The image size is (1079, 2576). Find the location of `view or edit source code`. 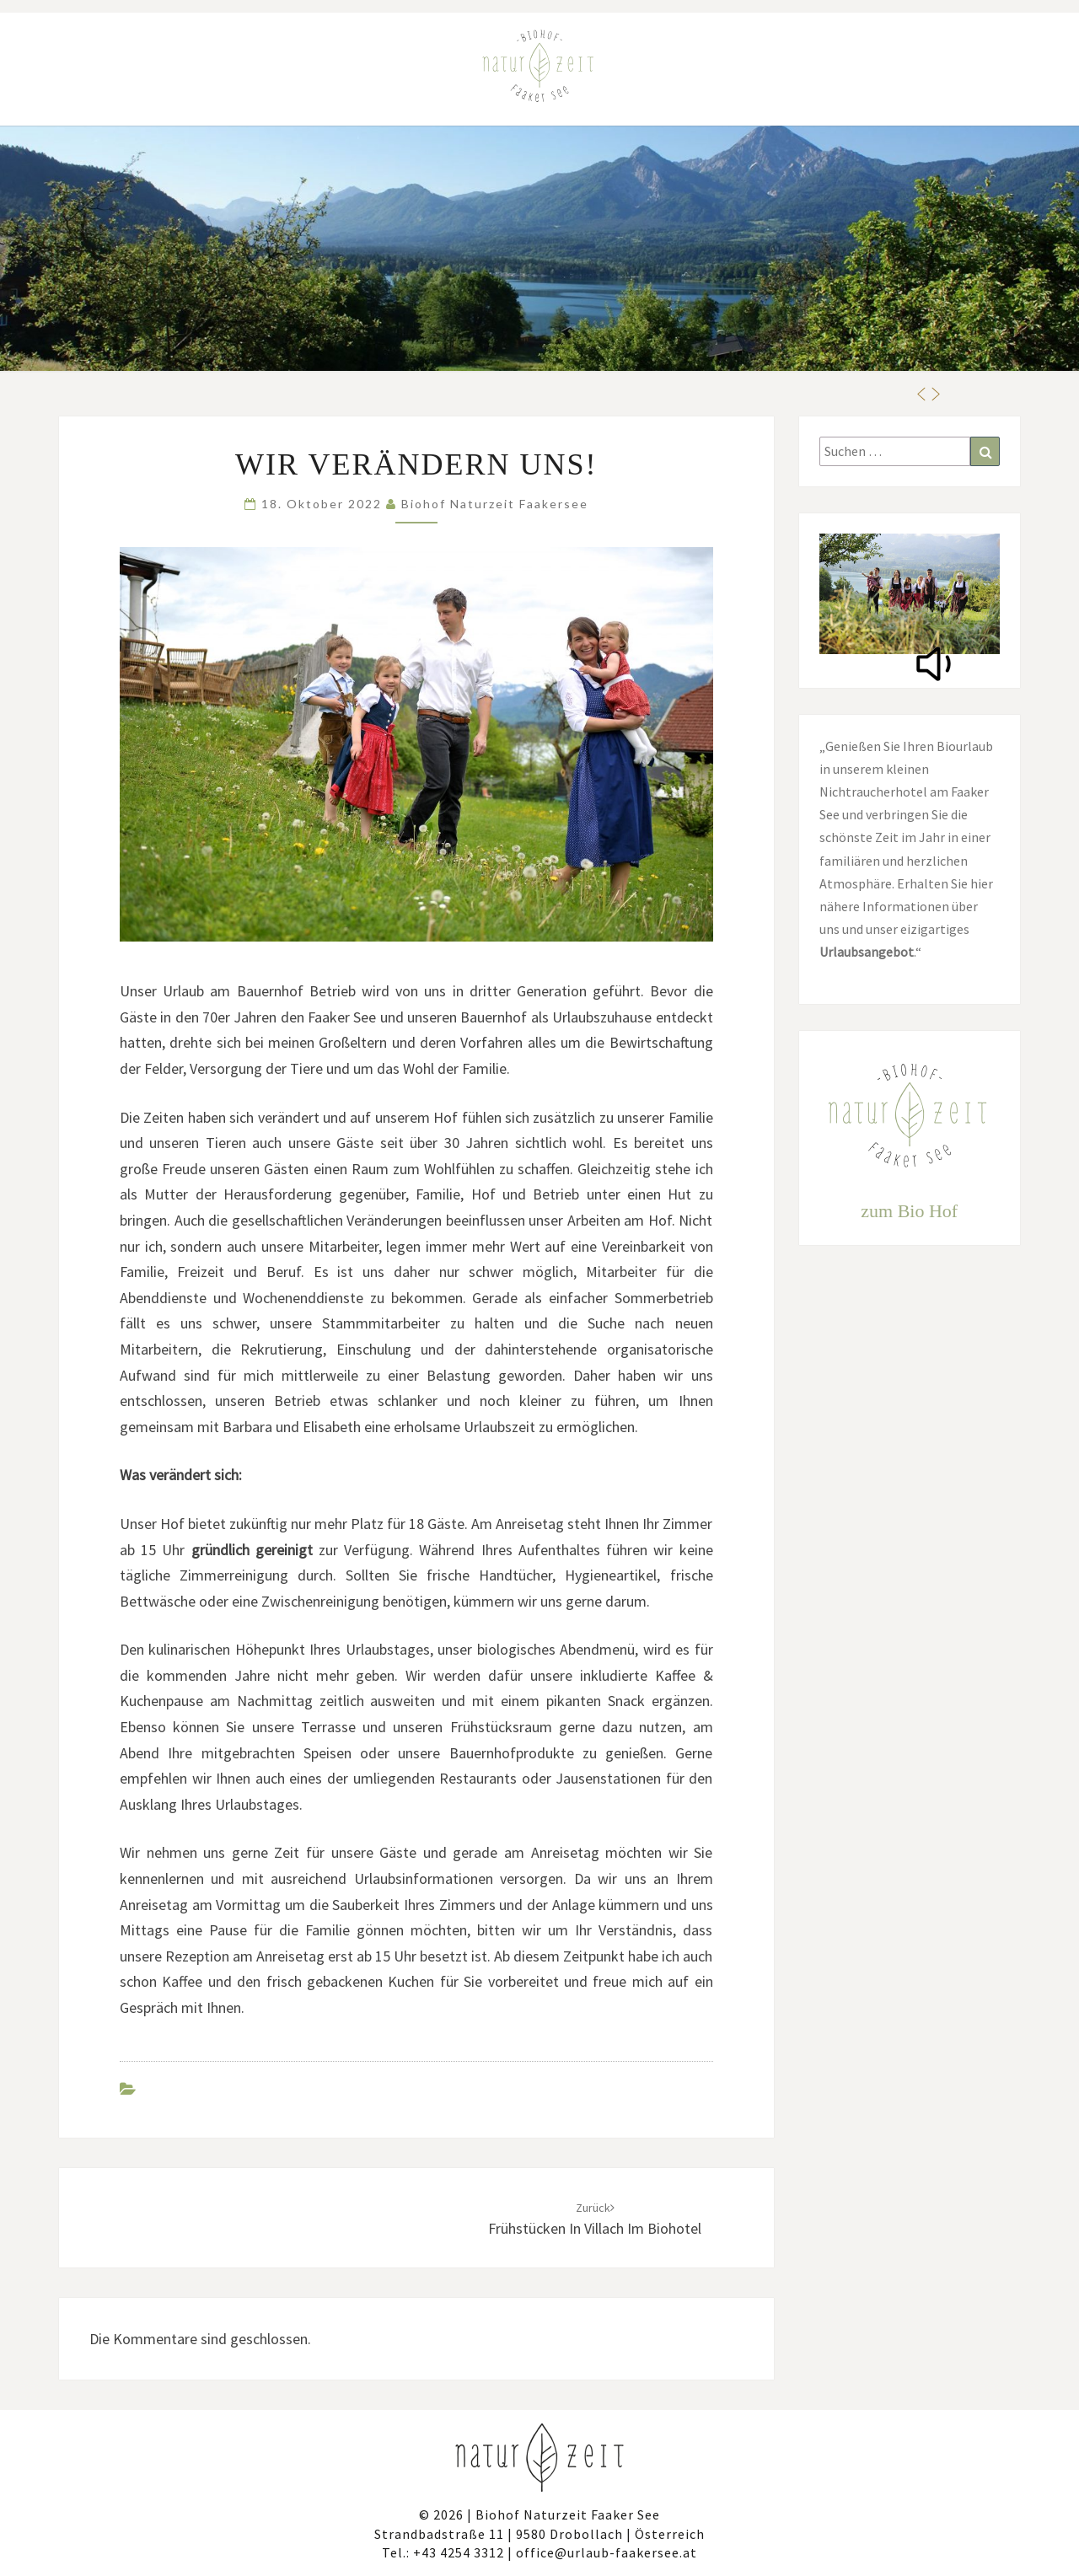

view or edit source code is located at coordinates (928, 394).